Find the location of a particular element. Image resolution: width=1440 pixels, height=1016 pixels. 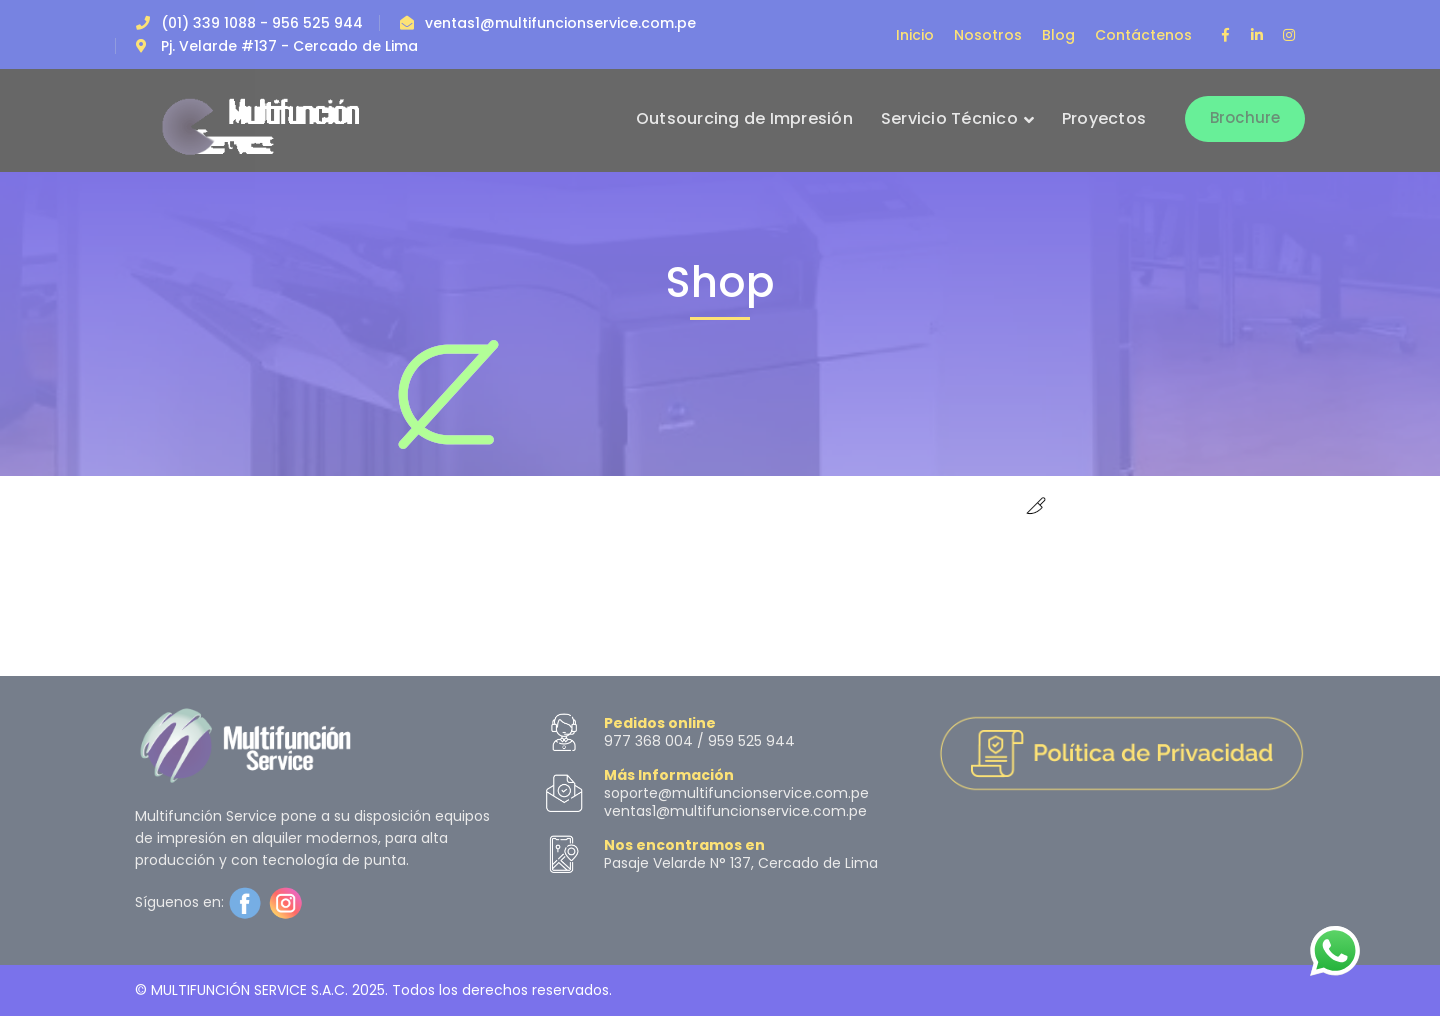

access cutting or slicing tools is located at coordinates (1036, 506).